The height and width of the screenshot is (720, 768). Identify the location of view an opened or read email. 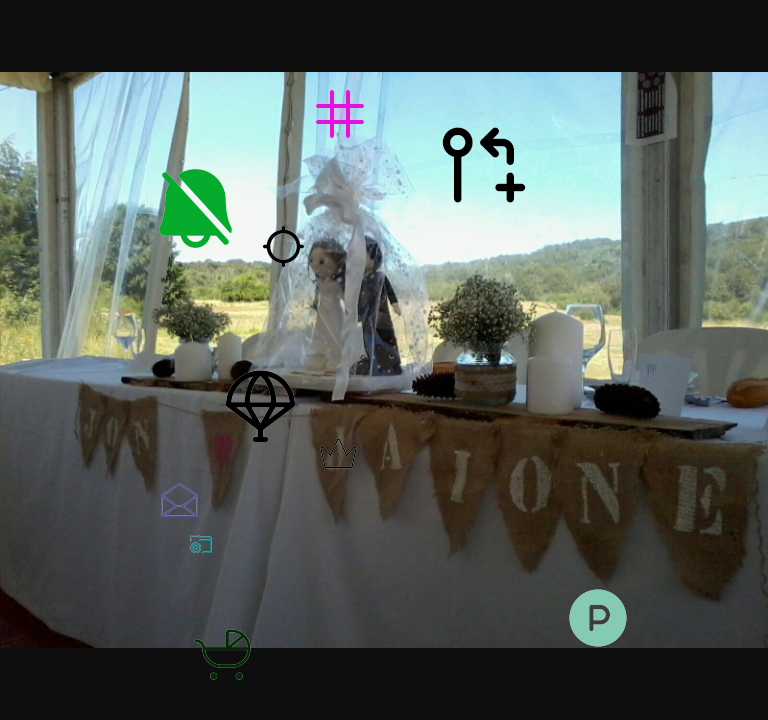
(179, 501).